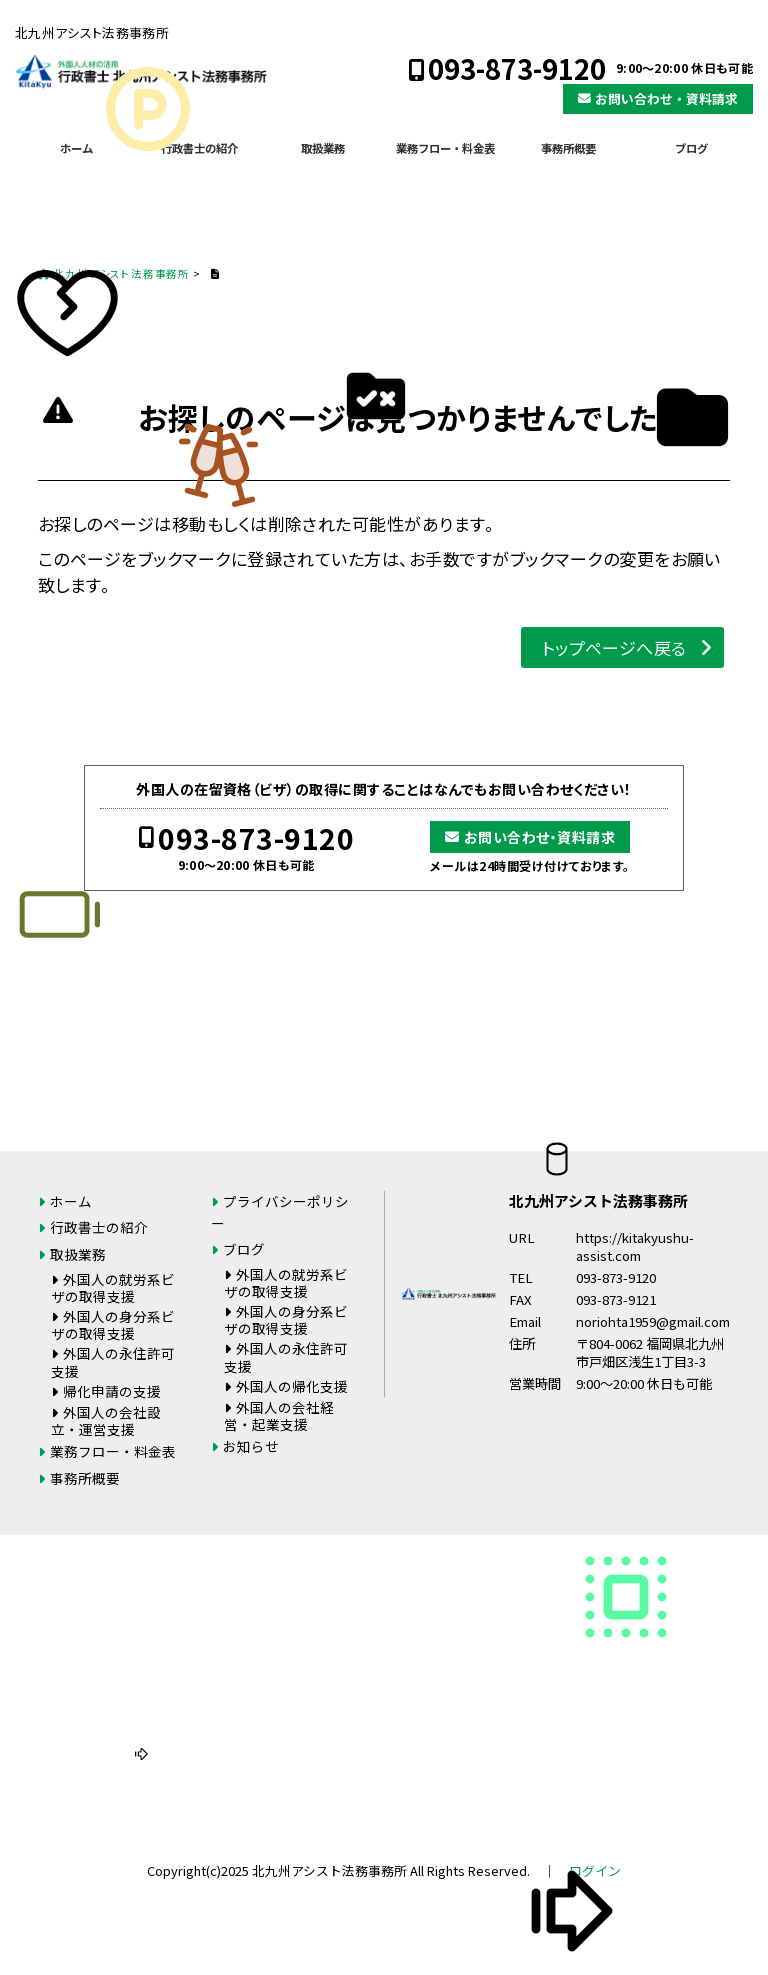 This screenshot has width=768, height=1975. I want to click on represents a database or data storage, so click(557, 1159).